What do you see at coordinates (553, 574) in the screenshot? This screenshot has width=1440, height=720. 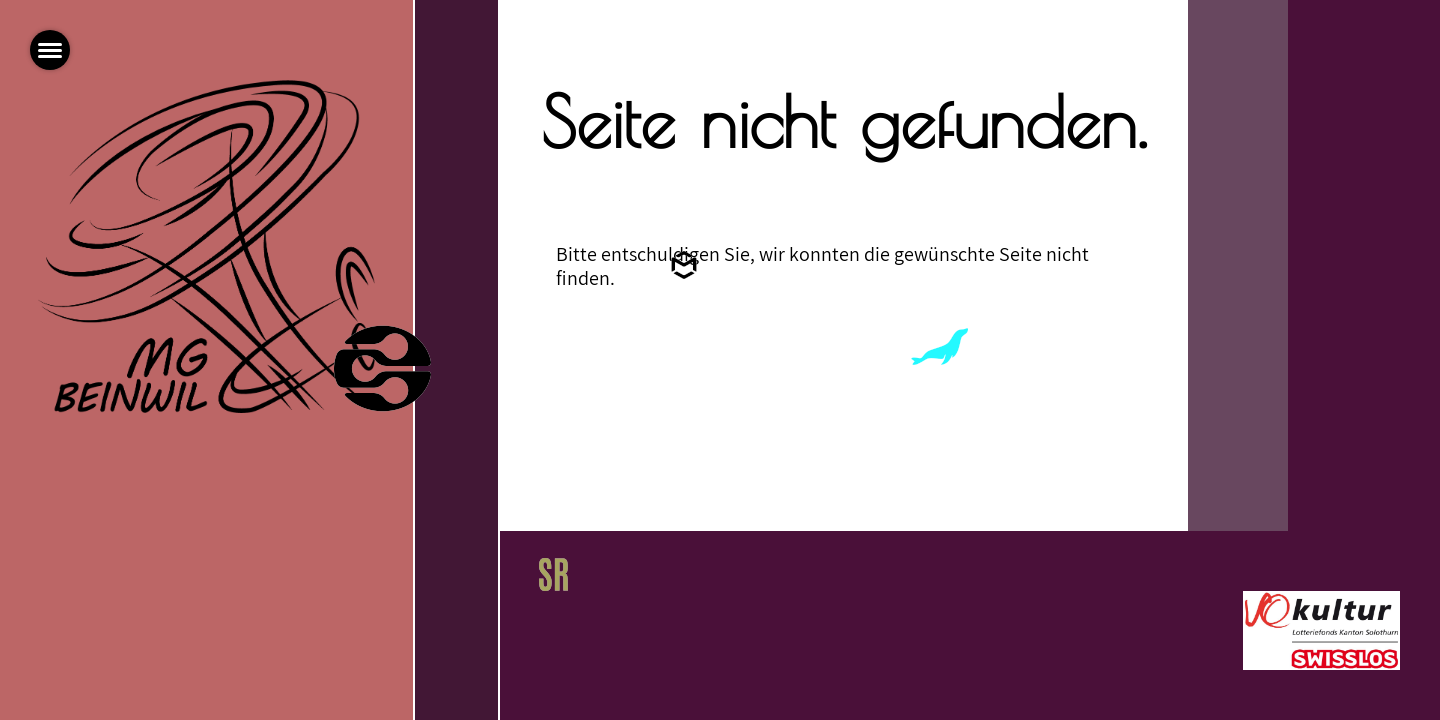 I see `visit the Standard Resume website` at bounding box center [553, 574].